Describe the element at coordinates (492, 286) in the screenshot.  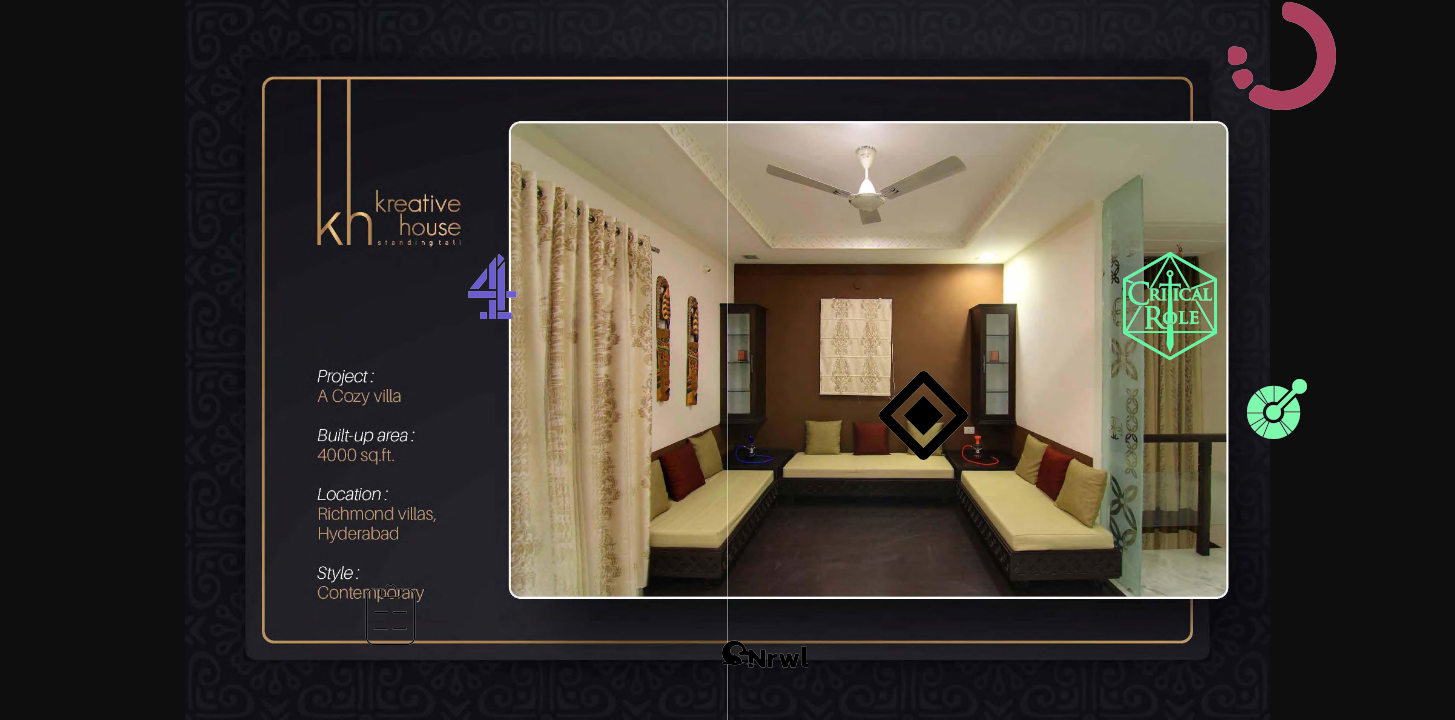
I see `Channel 4 logo` at that location.